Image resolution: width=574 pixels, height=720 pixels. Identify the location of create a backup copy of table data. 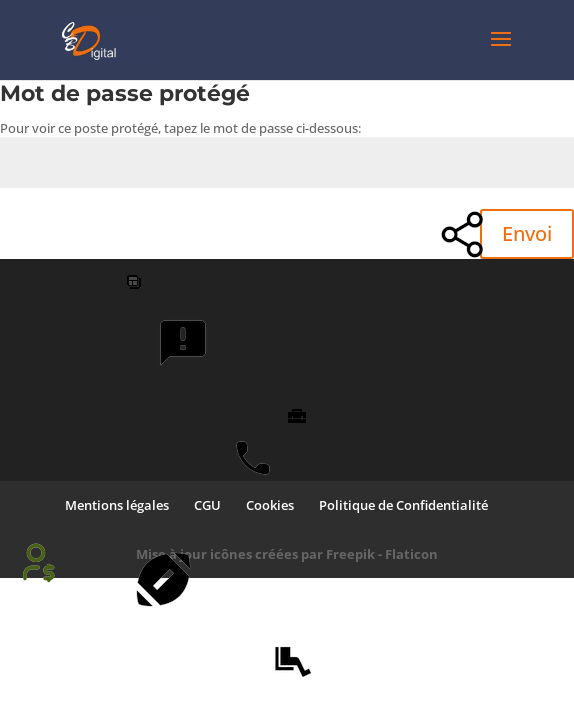
(134, 282).